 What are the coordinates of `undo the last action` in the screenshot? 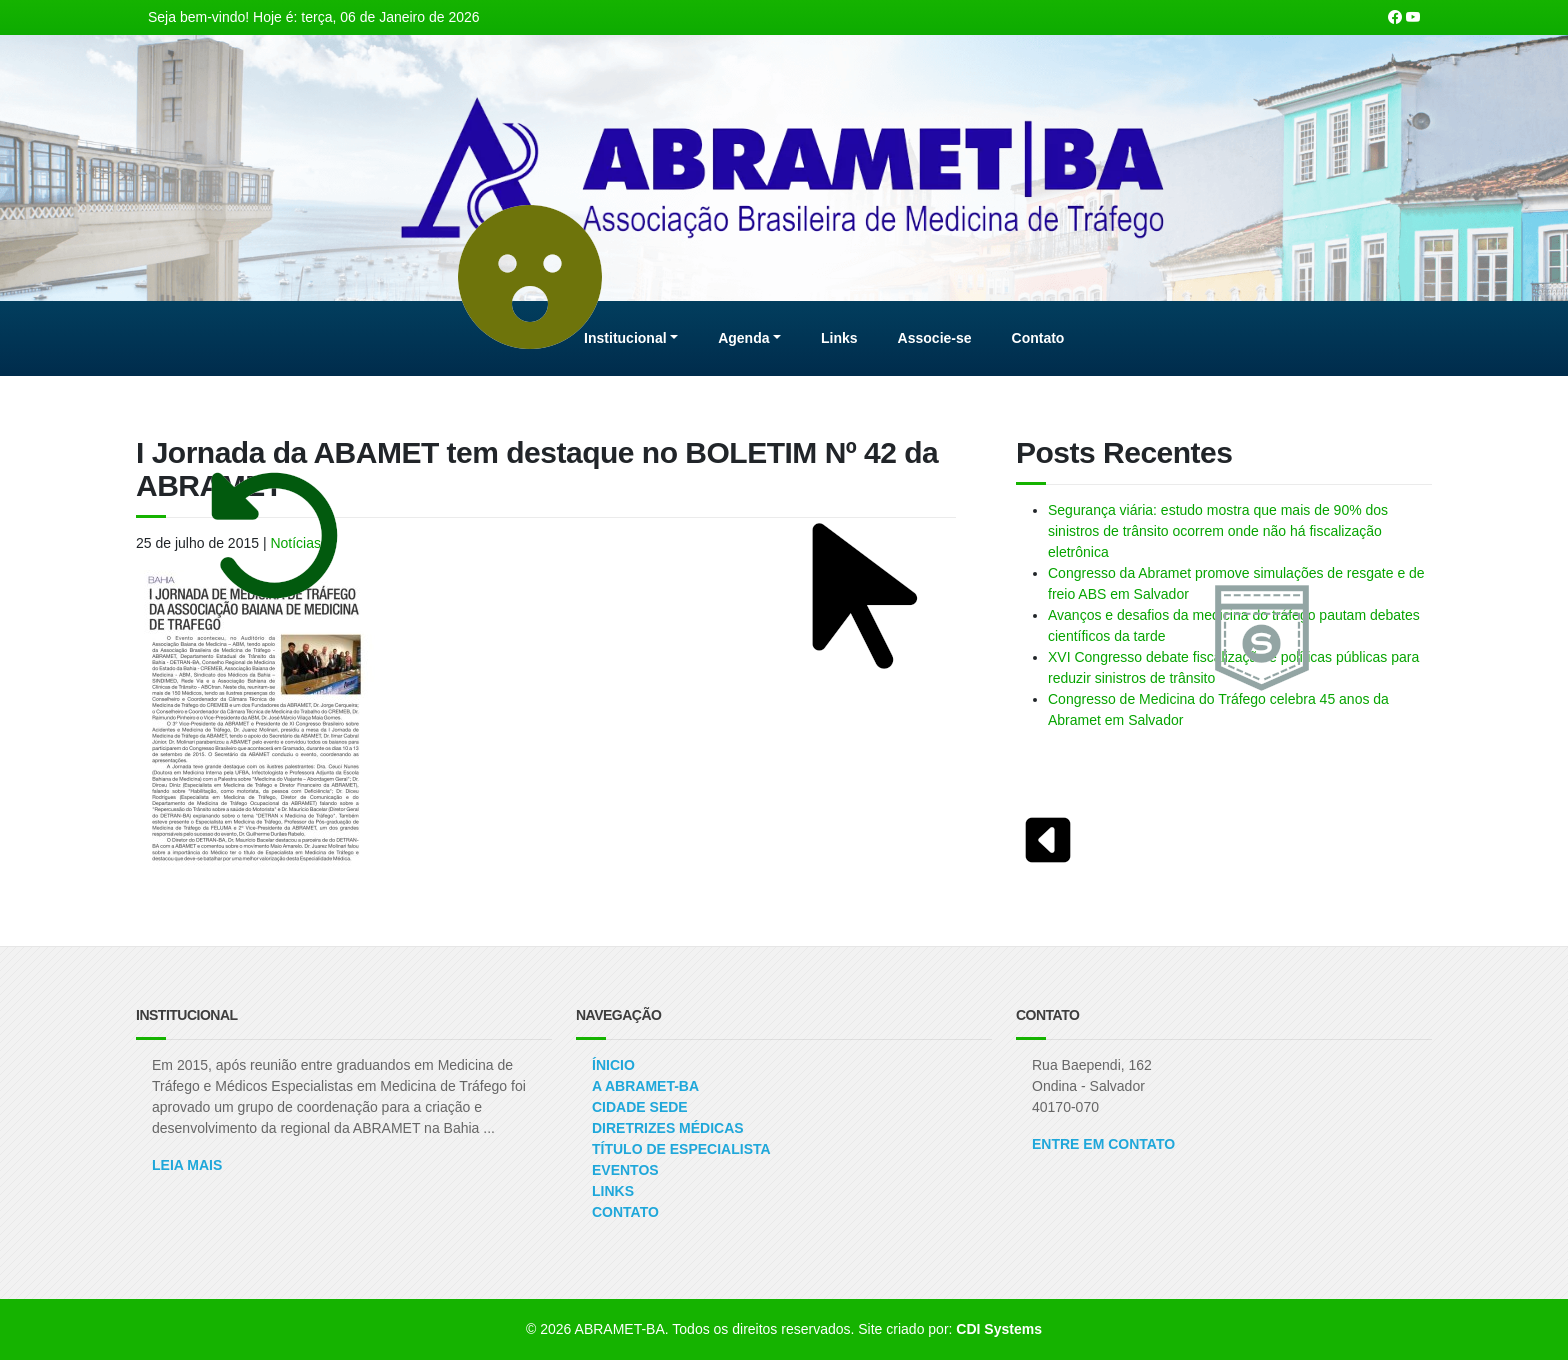 It's located at (274, 535).